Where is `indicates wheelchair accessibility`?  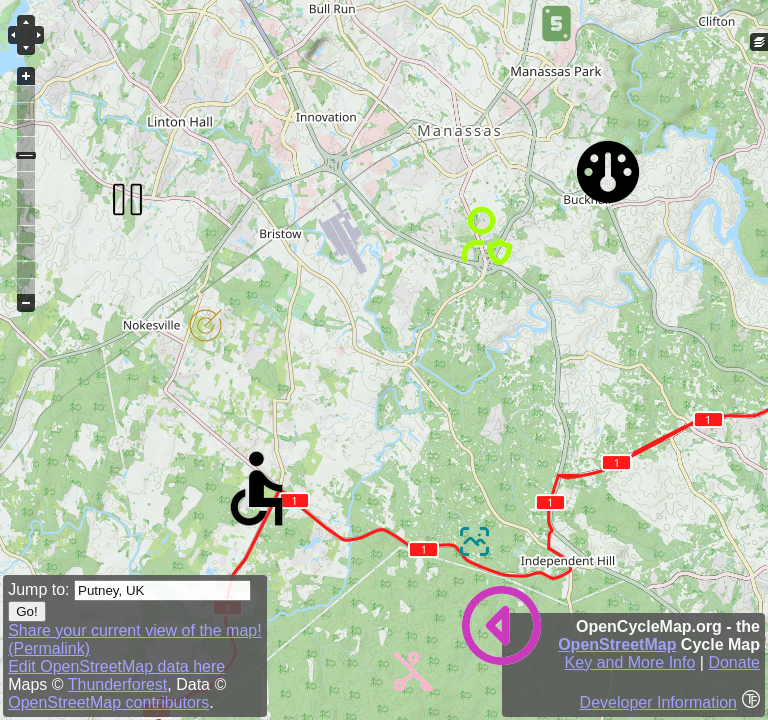
indicates wheelchair accessibility is located at coordinates (256, 488).